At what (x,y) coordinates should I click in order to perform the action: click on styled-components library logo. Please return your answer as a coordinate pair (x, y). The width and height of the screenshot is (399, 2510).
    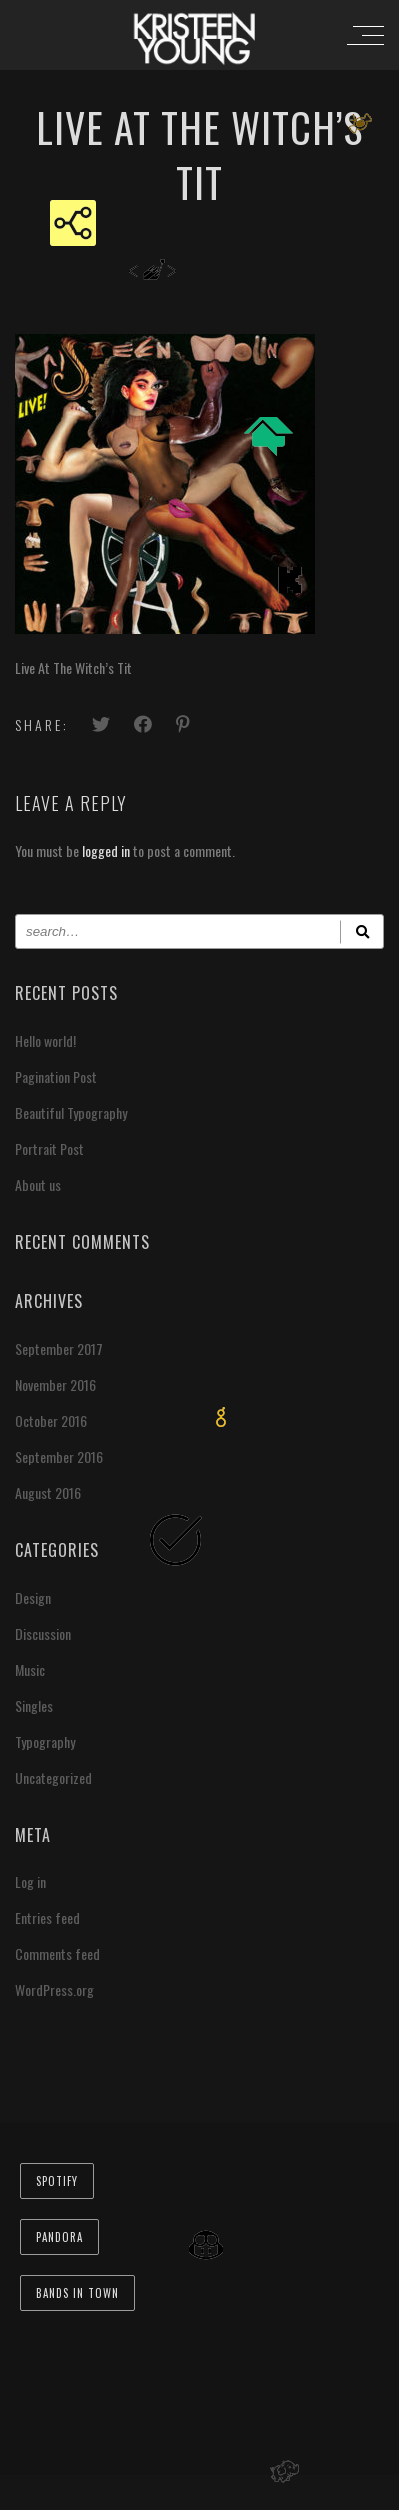
    Looking at the image, I should click on (152, 269).